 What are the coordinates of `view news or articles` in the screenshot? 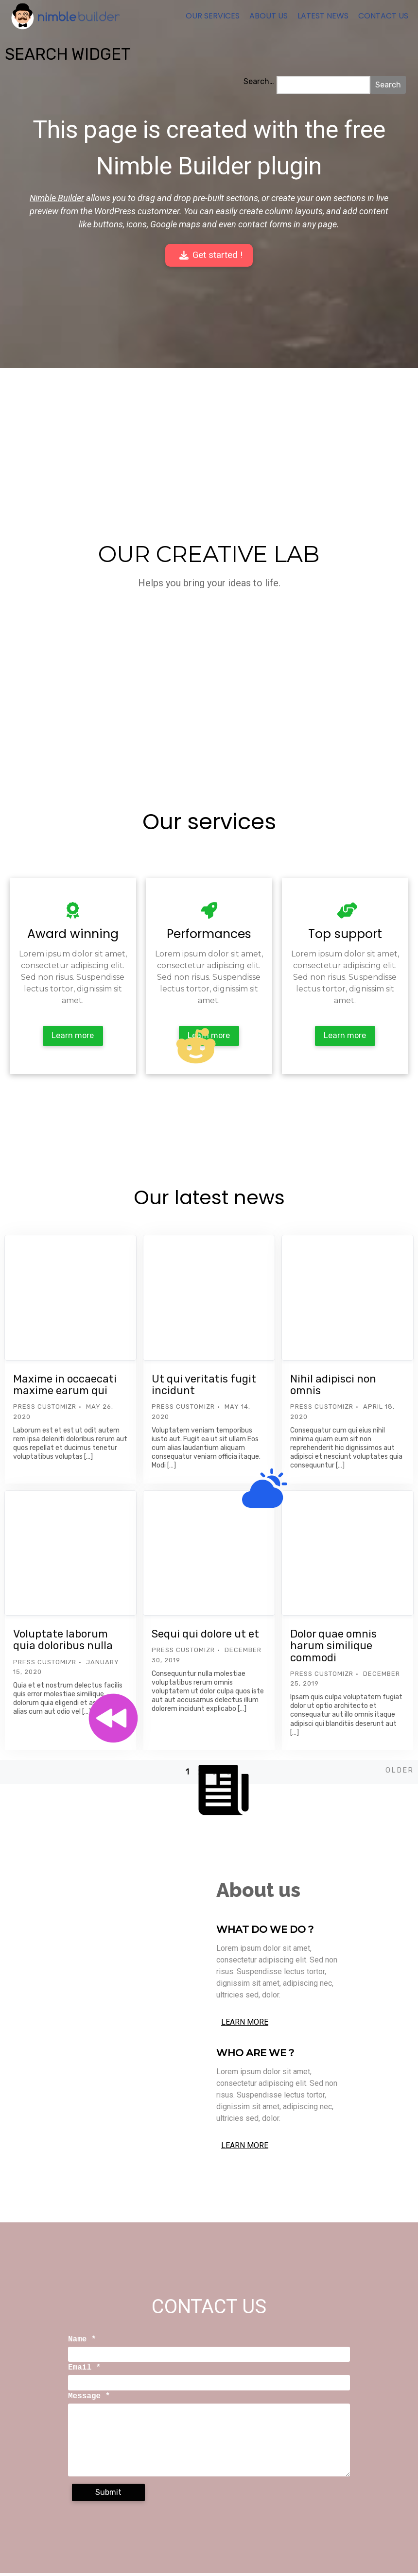 It's located at (224, 1790).